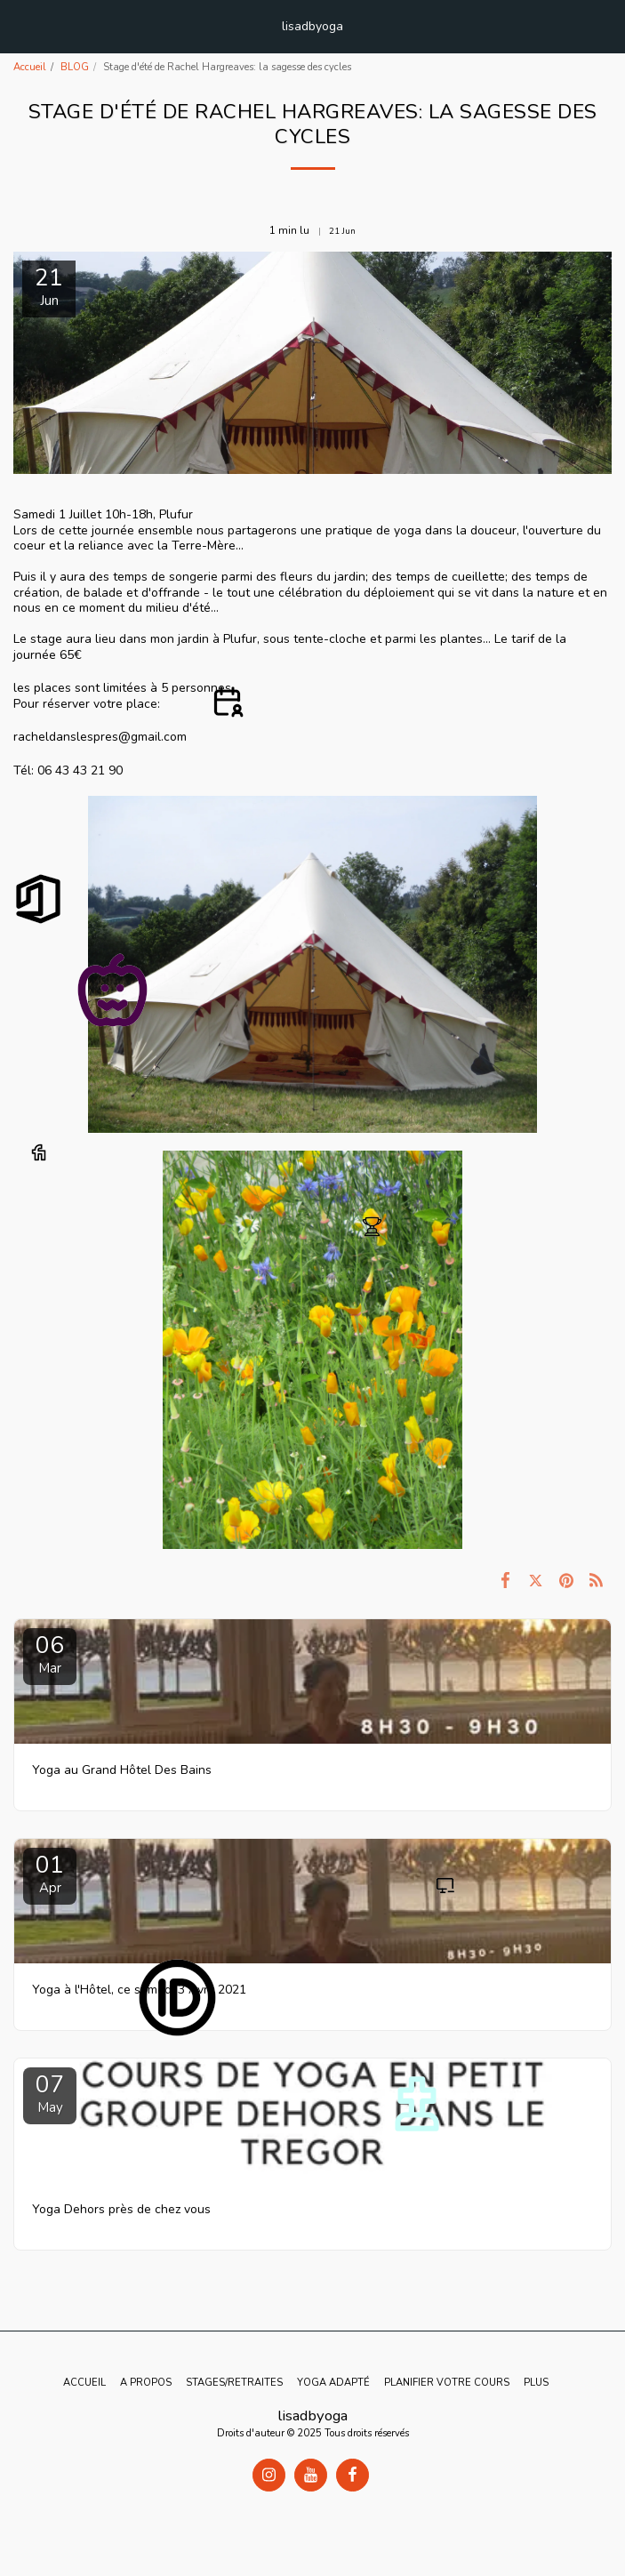 Image resolution: width=625 pixels, height=2576 pixels. Describe the element at coordinates (227, 701) in the screenshot. I see `view scheduled appointments with contacts` at that location.